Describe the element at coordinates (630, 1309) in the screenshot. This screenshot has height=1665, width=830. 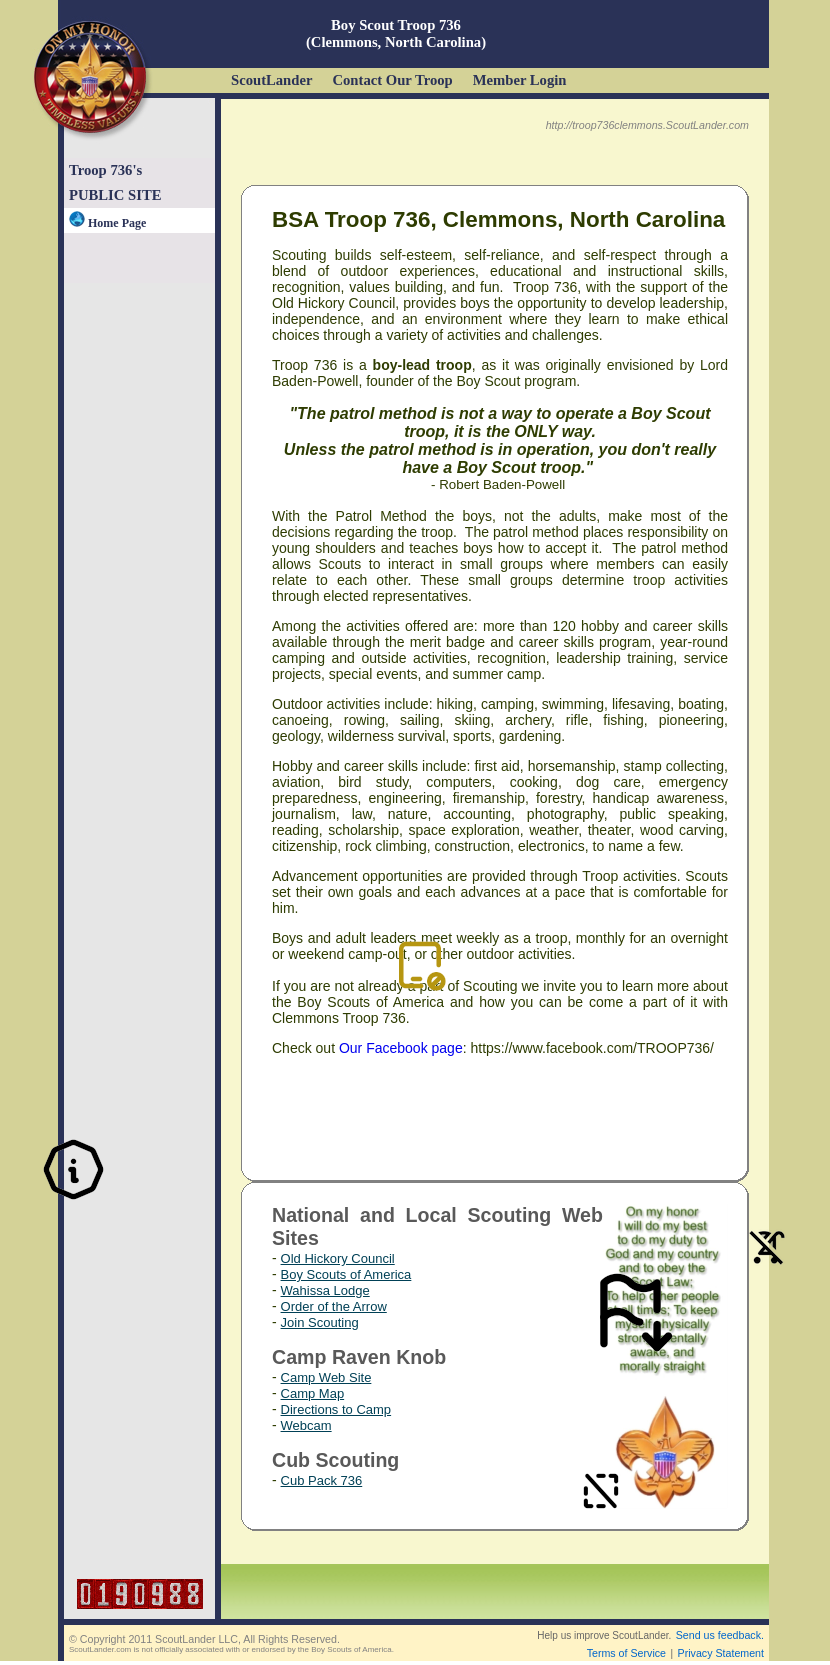
I see `lower priority or demote a flagged item` at that location.